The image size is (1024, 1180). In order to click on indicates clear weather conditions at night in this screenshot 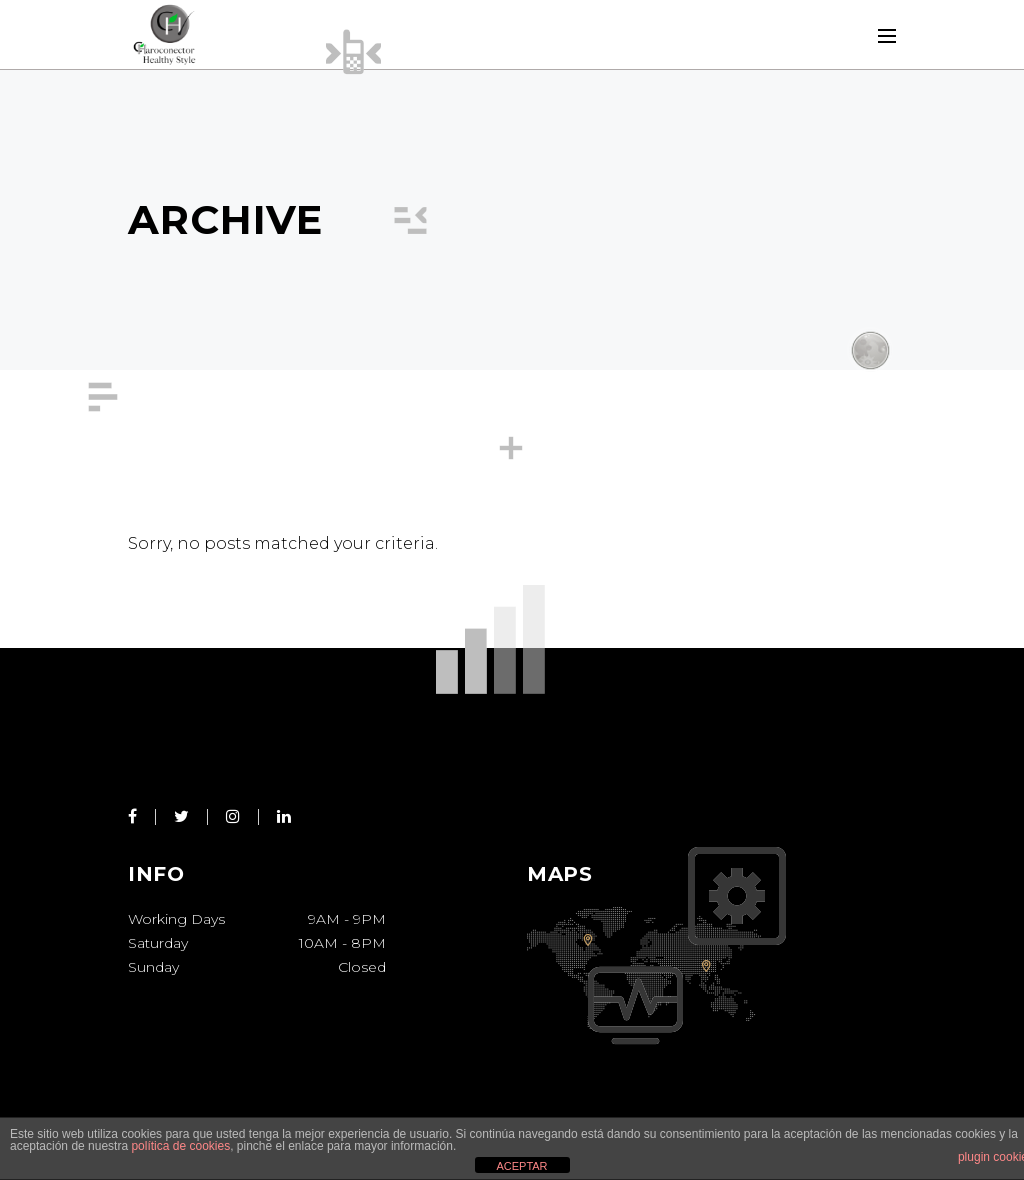, I will do `click(870, 350)`.